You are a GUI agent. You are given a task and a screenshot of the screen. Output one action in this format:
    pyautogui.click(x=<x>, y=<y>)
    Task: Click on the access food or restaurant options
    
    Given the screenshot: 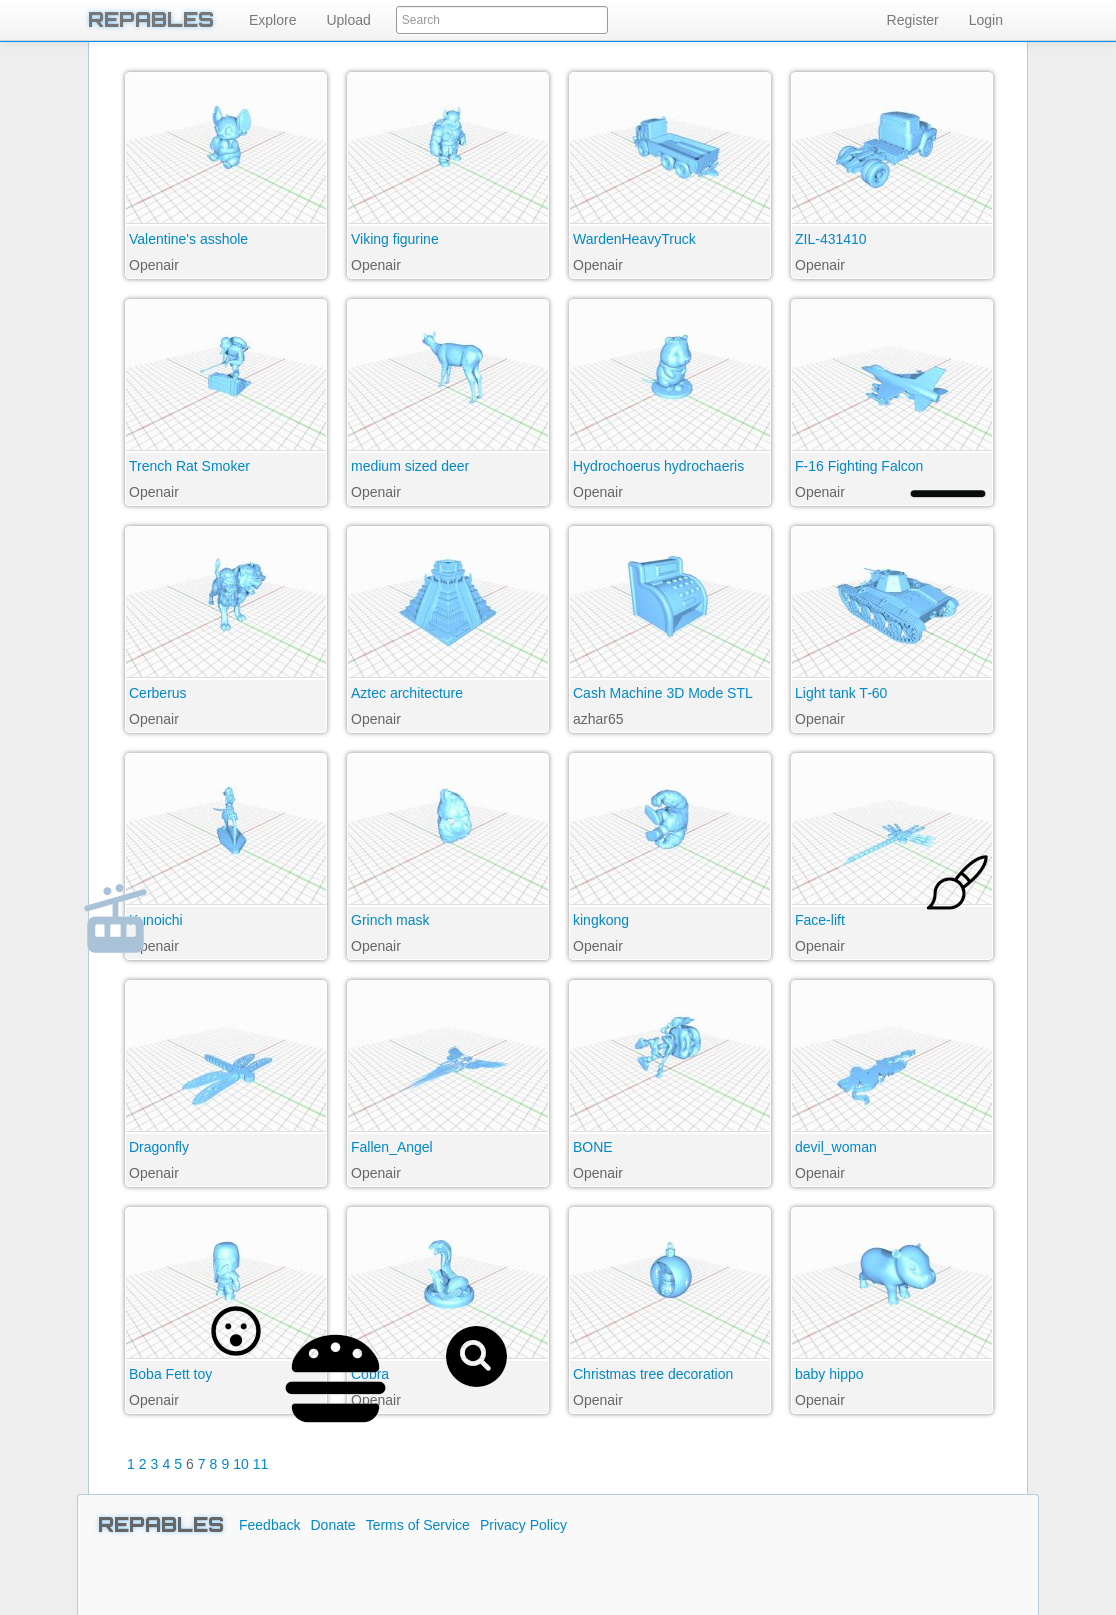 What is the action you would take?
    pyautogui.click(x=335, y=1378)
    